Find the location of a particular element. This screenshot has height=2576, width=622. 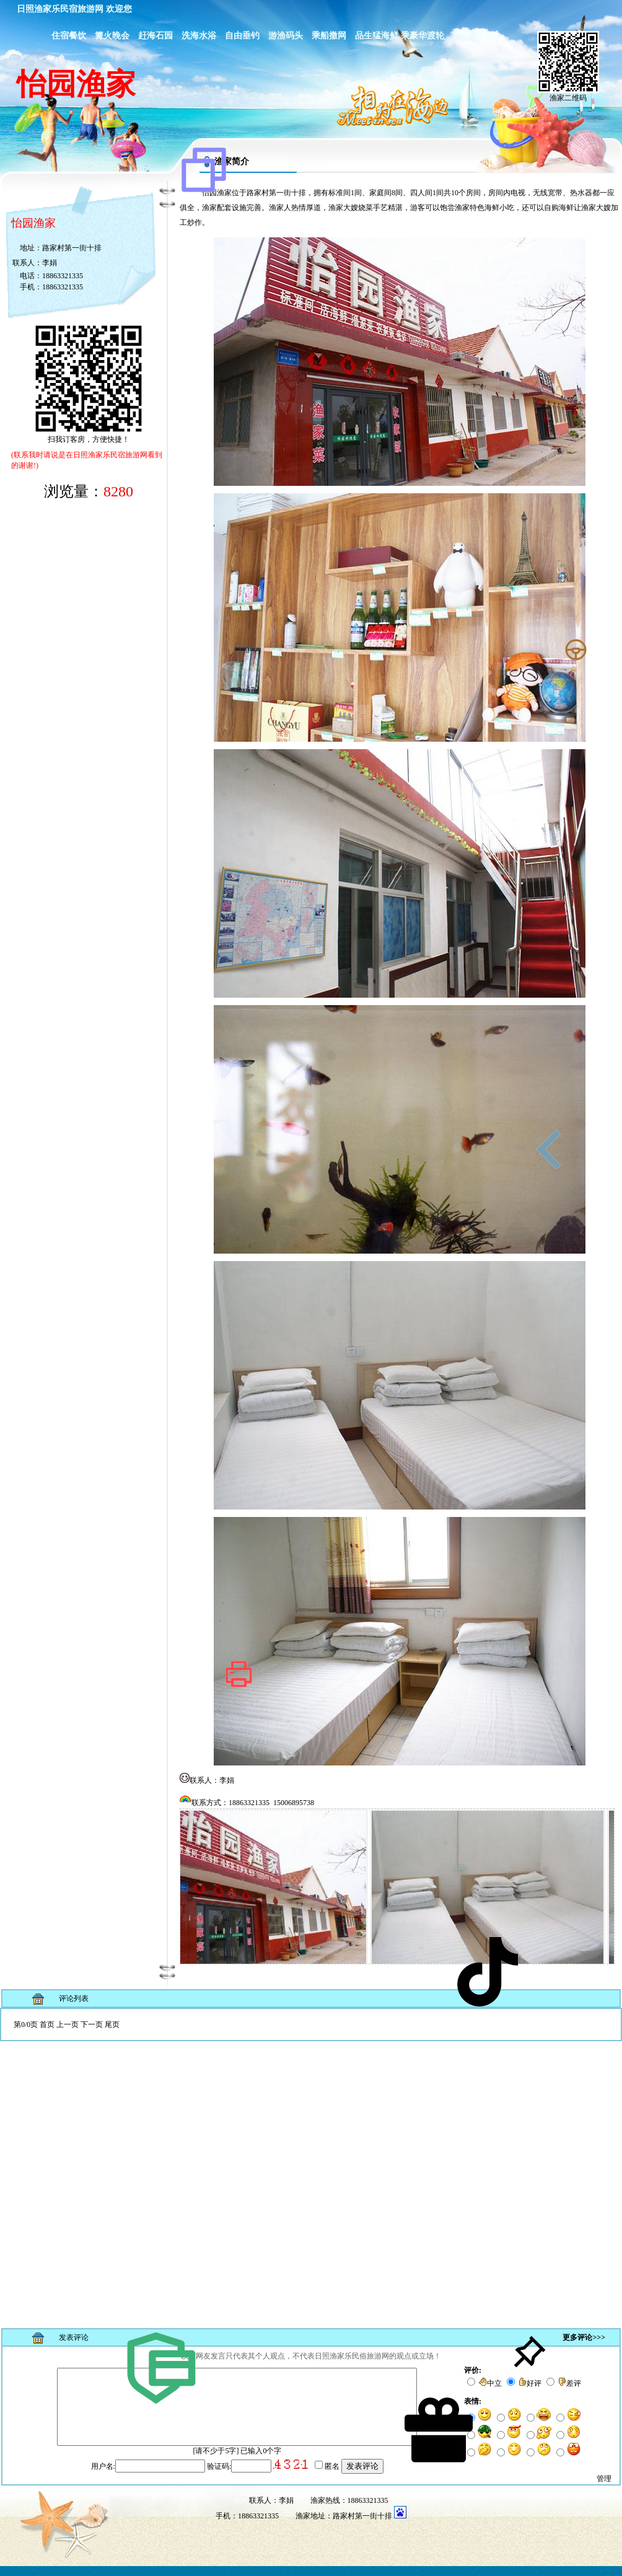

indicates secure payment or transaction protection is located at coordinates (159, 2368).